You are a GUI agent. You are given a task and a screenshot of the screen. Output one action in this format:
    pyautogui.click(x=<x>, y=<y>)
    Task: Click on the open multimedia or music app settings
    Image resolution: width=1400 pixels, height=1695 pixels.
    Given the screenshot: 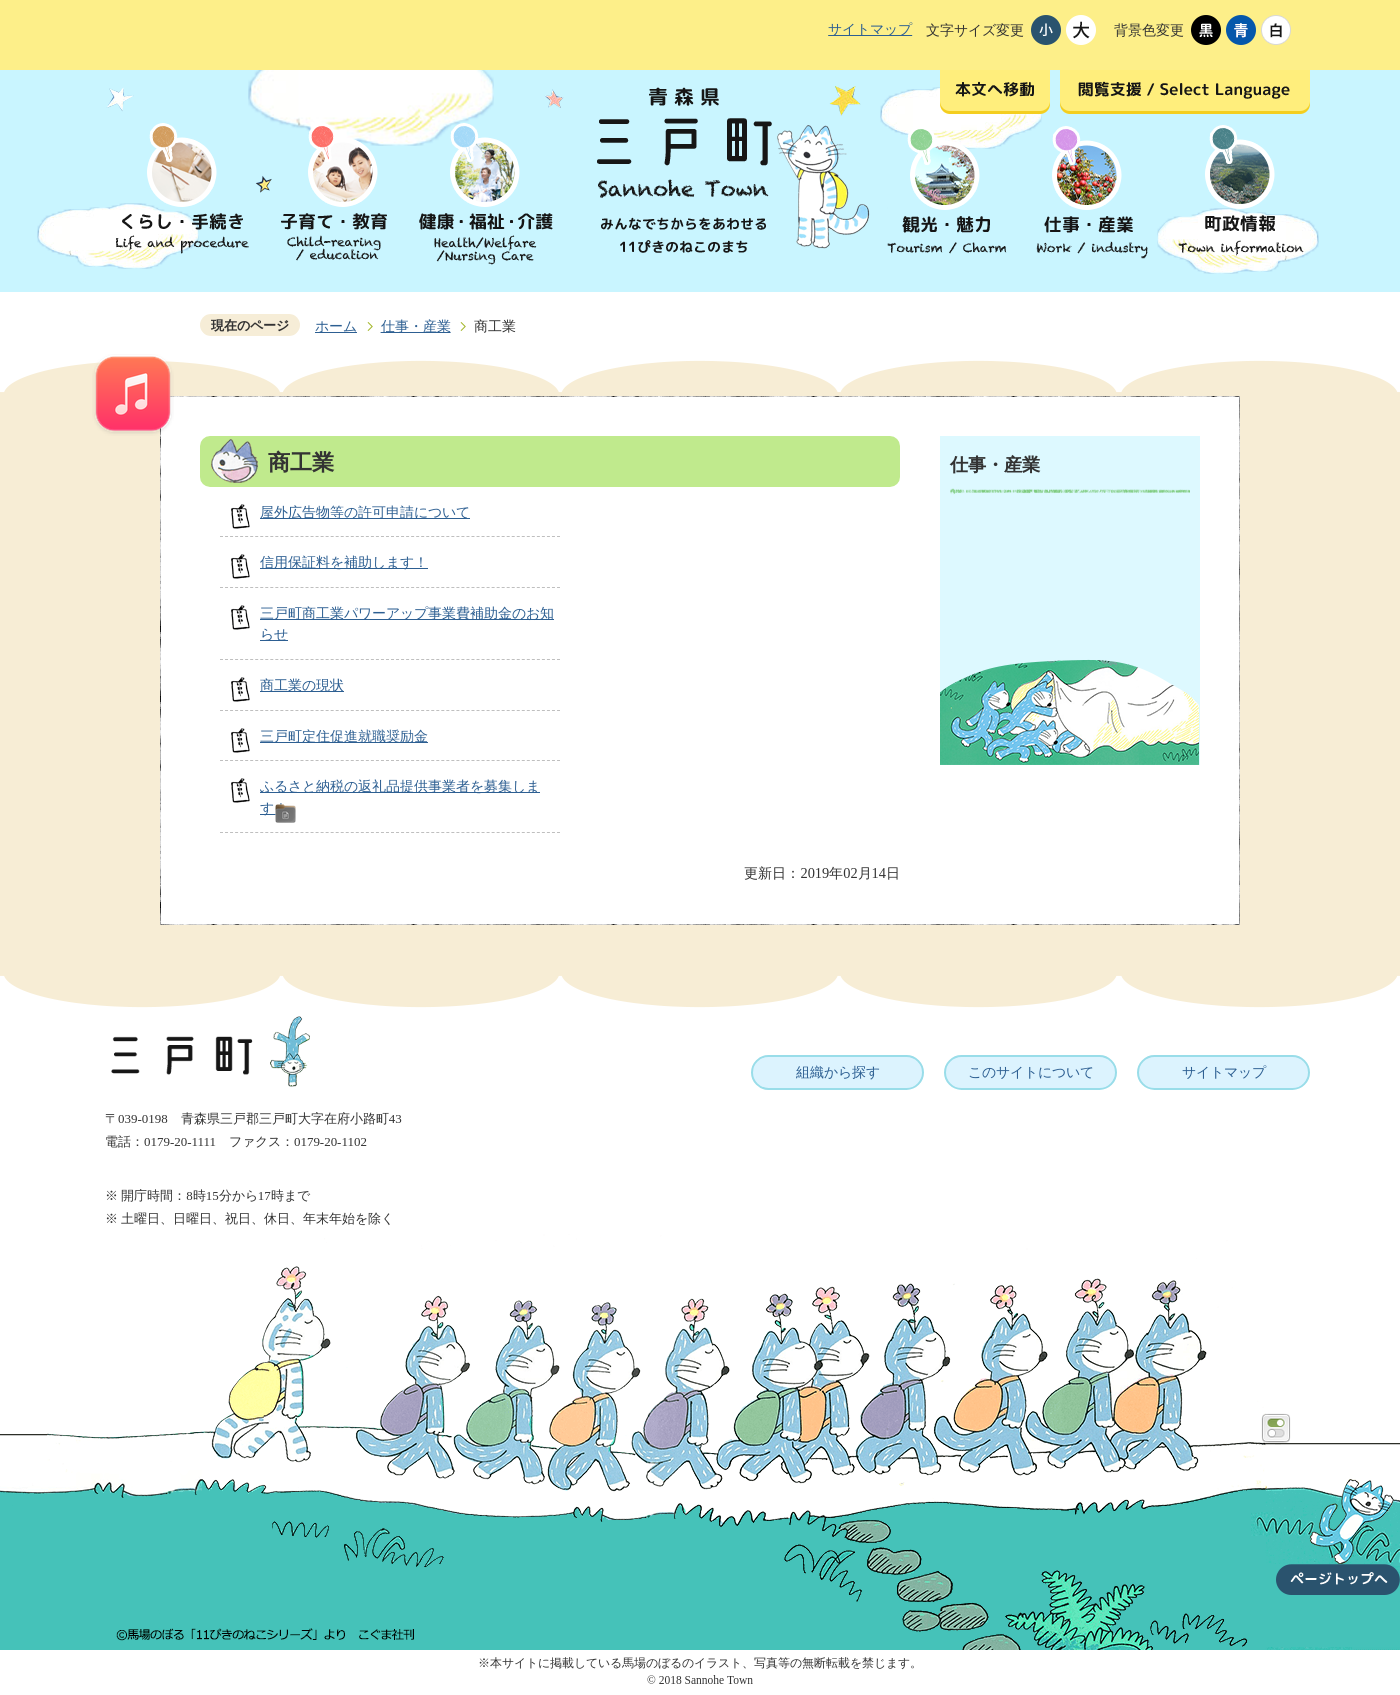 What is the action you would take?
    pyautogui.click(x=133, y=395)
    